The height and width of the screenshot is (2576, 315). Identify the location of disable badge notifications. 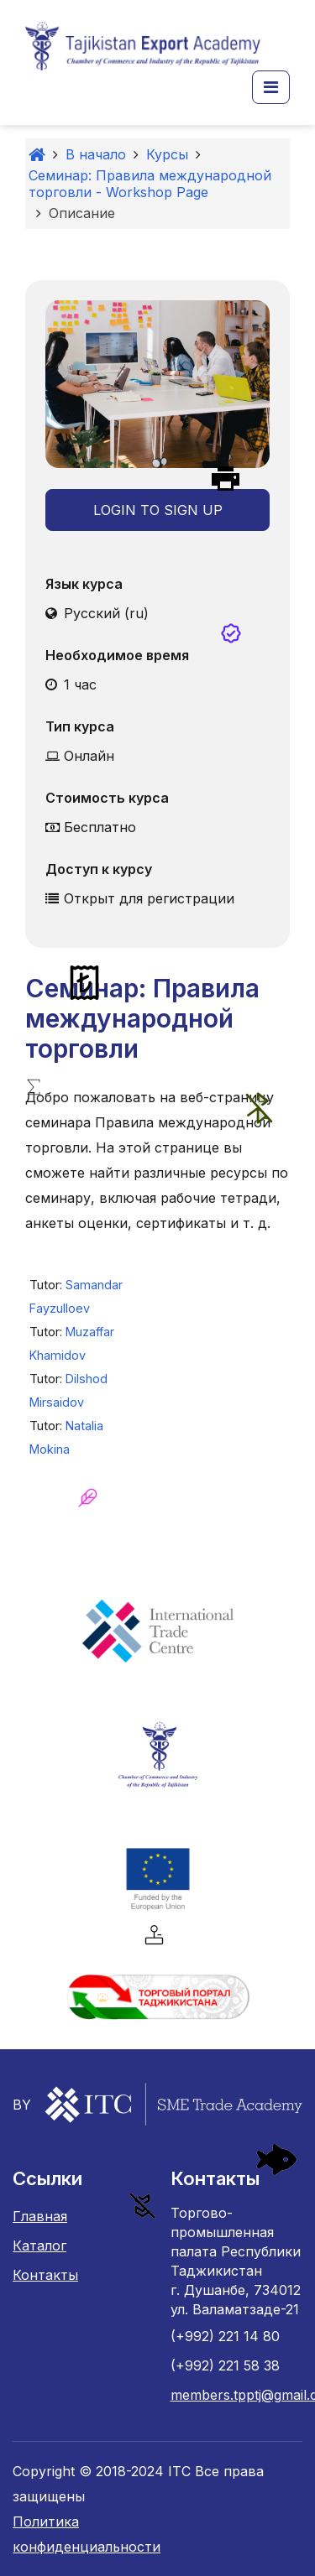
(142, 2205).